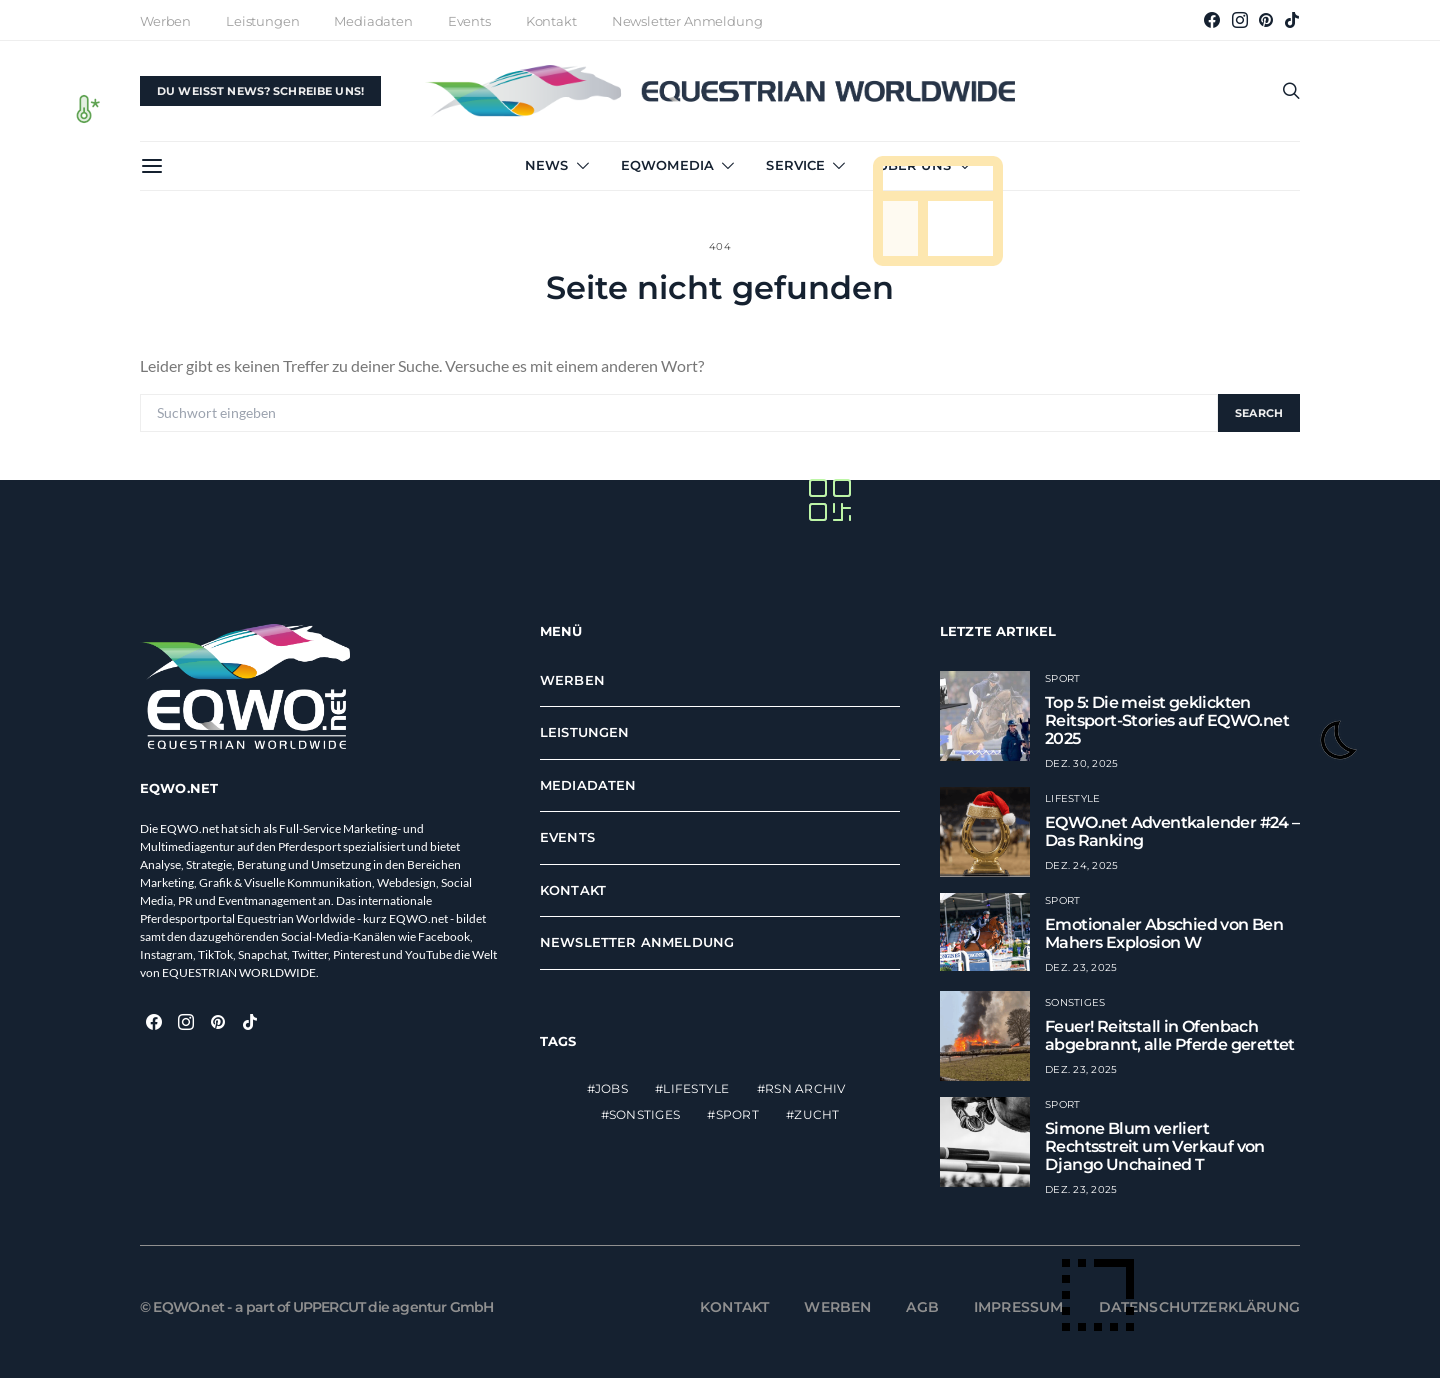  I want to click on enable bedtime or sleep mode, so click(1340, 740).